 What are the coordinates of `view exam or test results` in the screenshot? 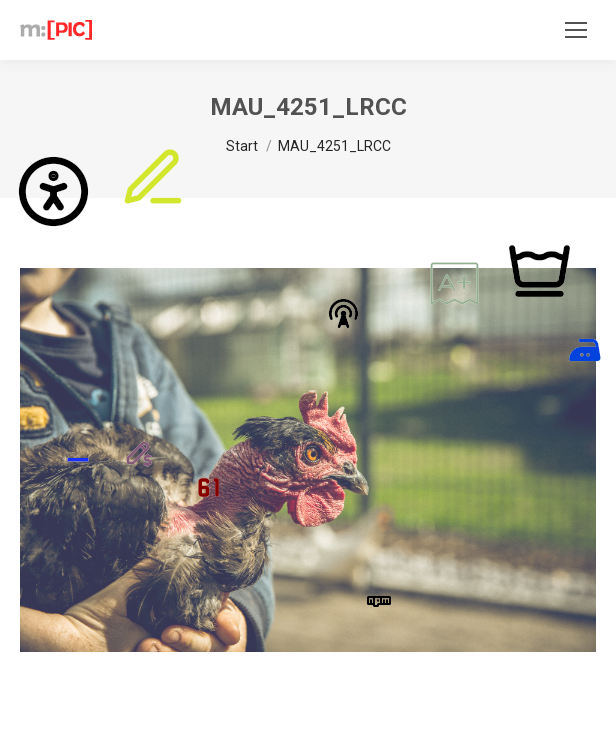 It's located at (454, 282).